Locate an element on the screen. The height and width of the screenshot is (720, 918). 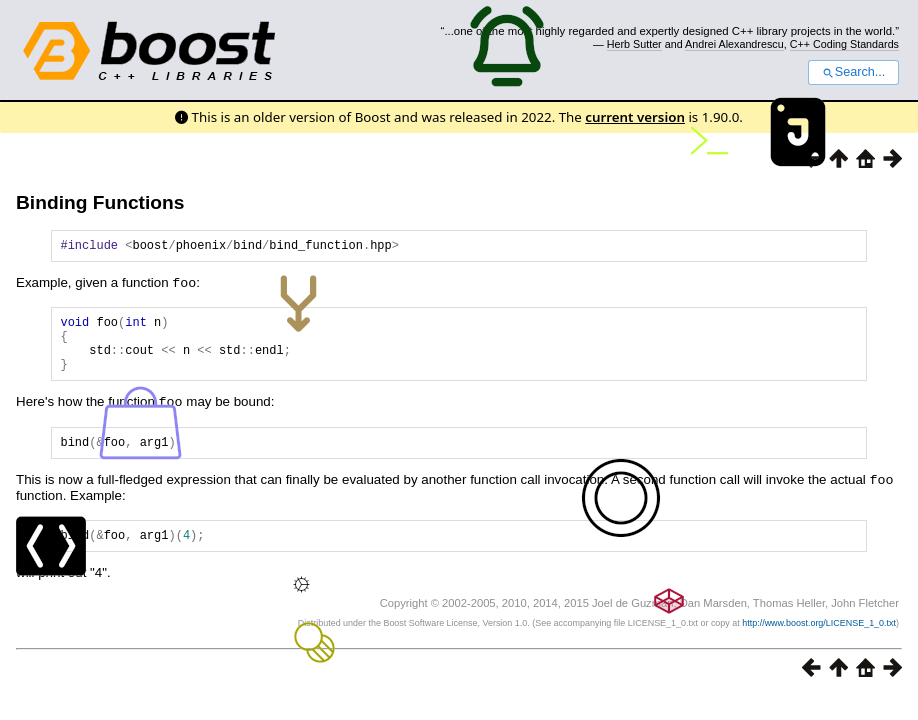
open the command line terminal is located at coordinates (709, 140).